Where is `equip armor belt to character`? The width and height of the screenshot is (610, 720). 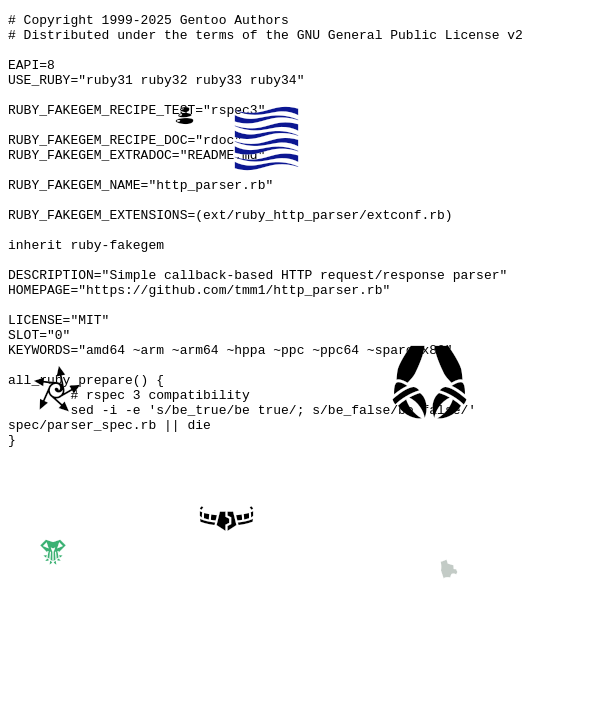 equip armor belt to character is located at coordinates (226, 518).